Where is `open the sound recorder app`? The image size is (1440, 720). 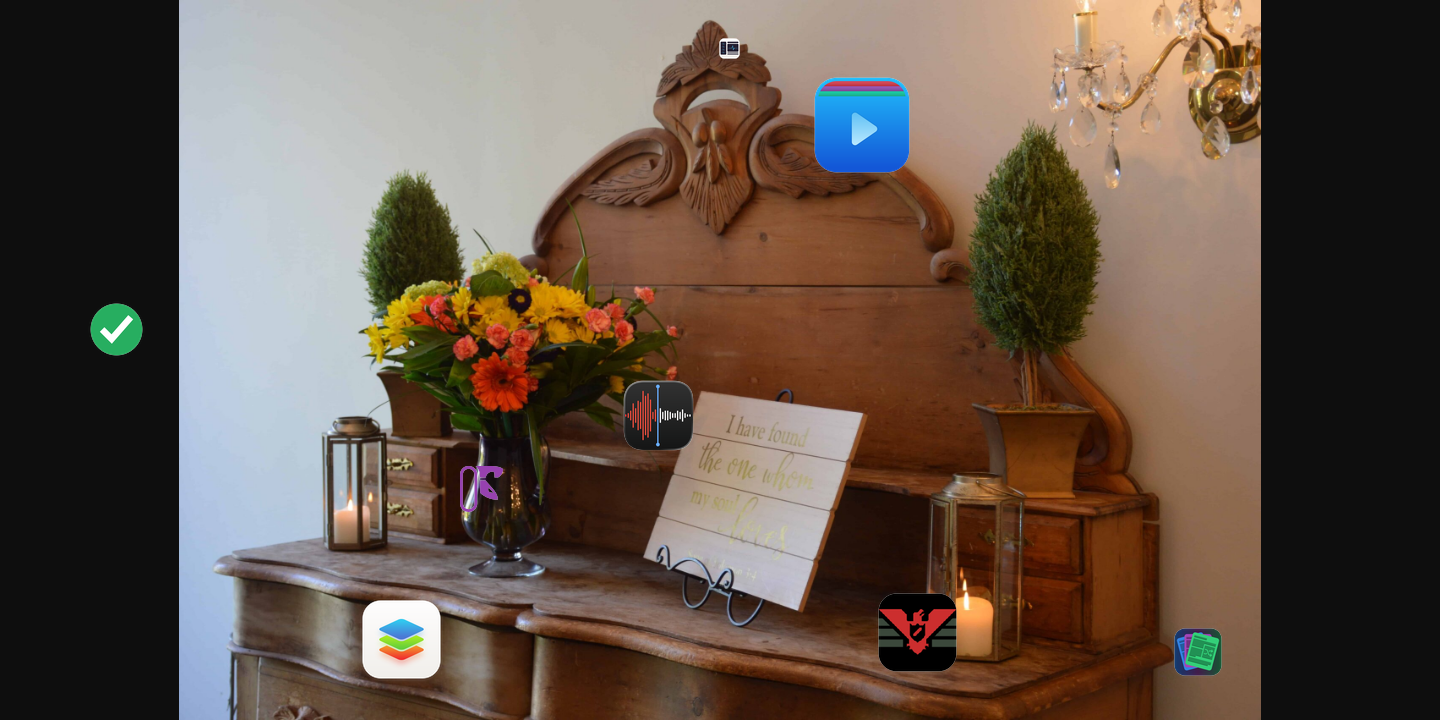 open the sound recorder app is located at coordinates (658, 415).